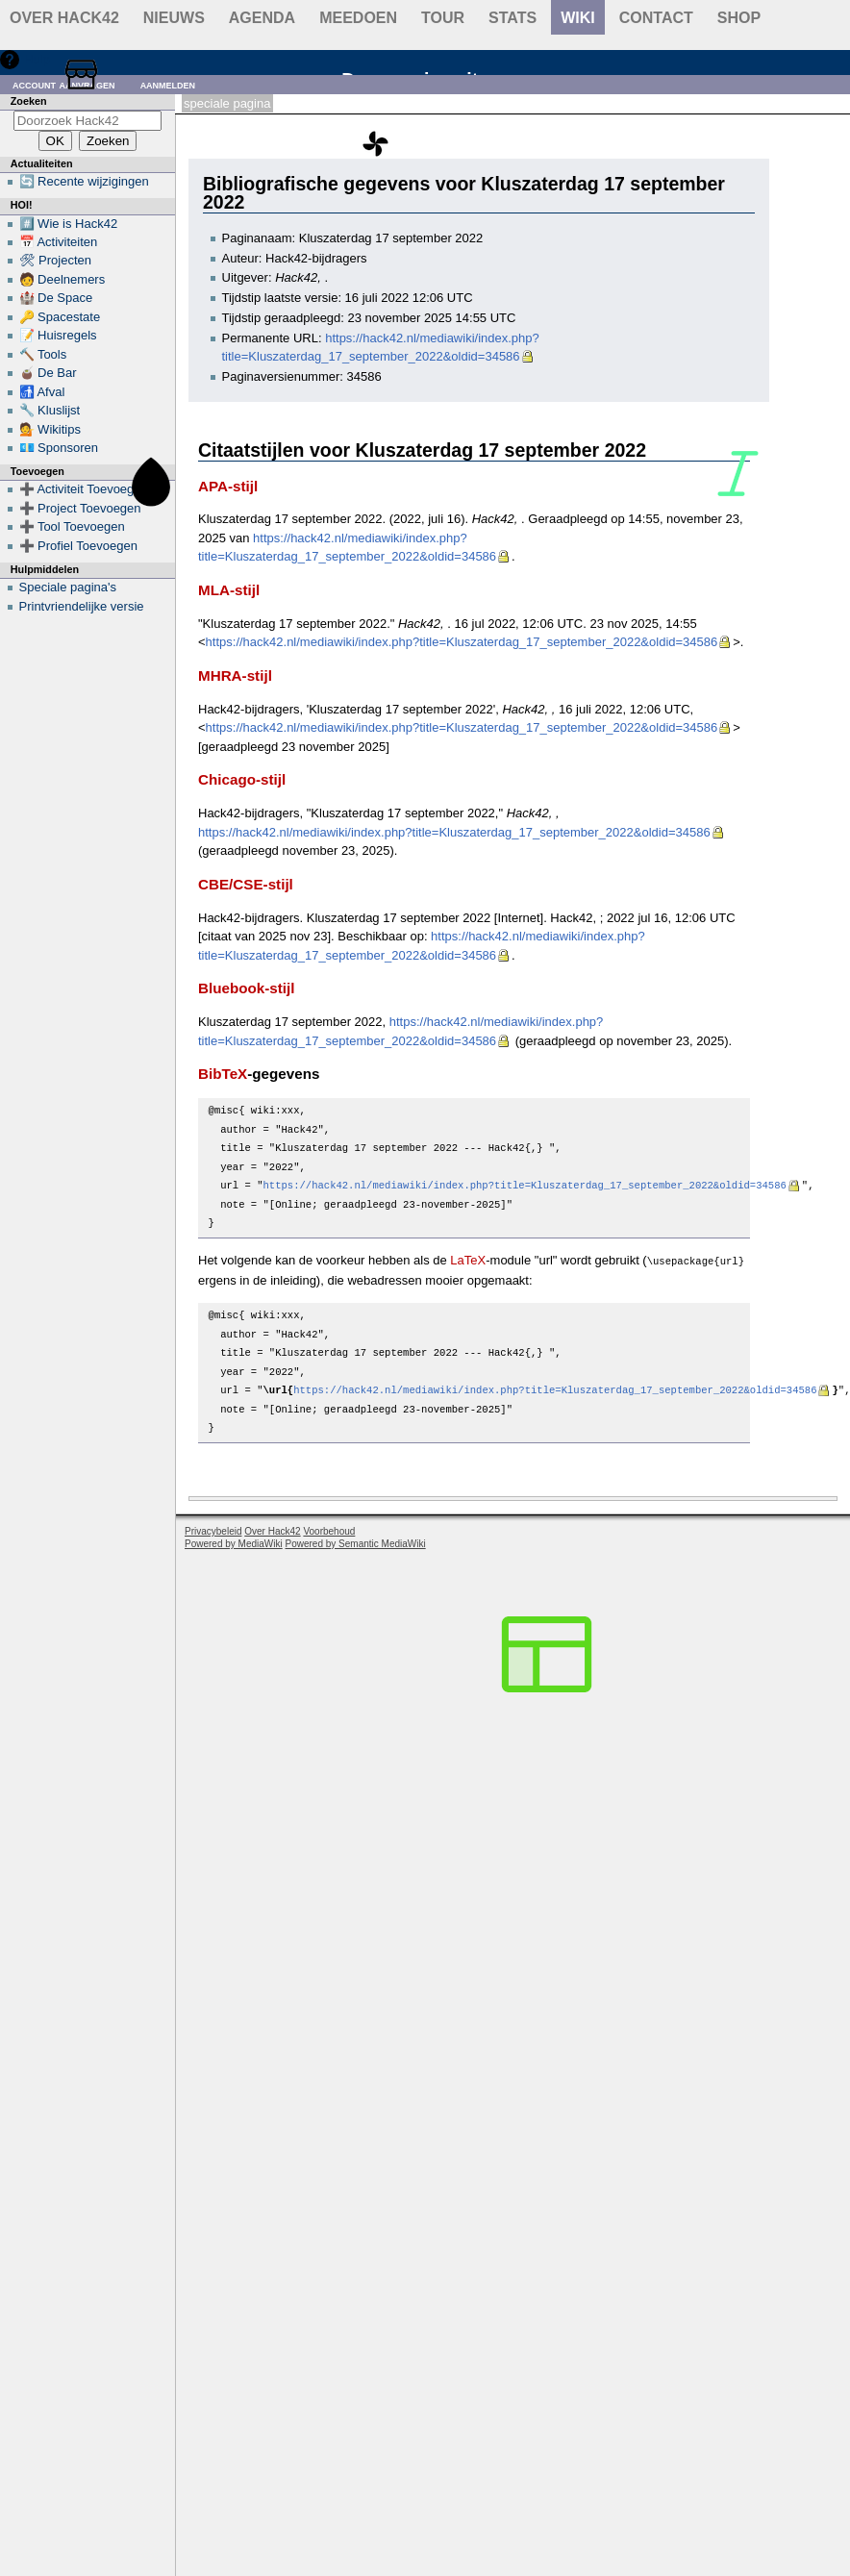 This screenshot has height=2576, width=850. I want to click on access toys or games category, so click(375, 143).